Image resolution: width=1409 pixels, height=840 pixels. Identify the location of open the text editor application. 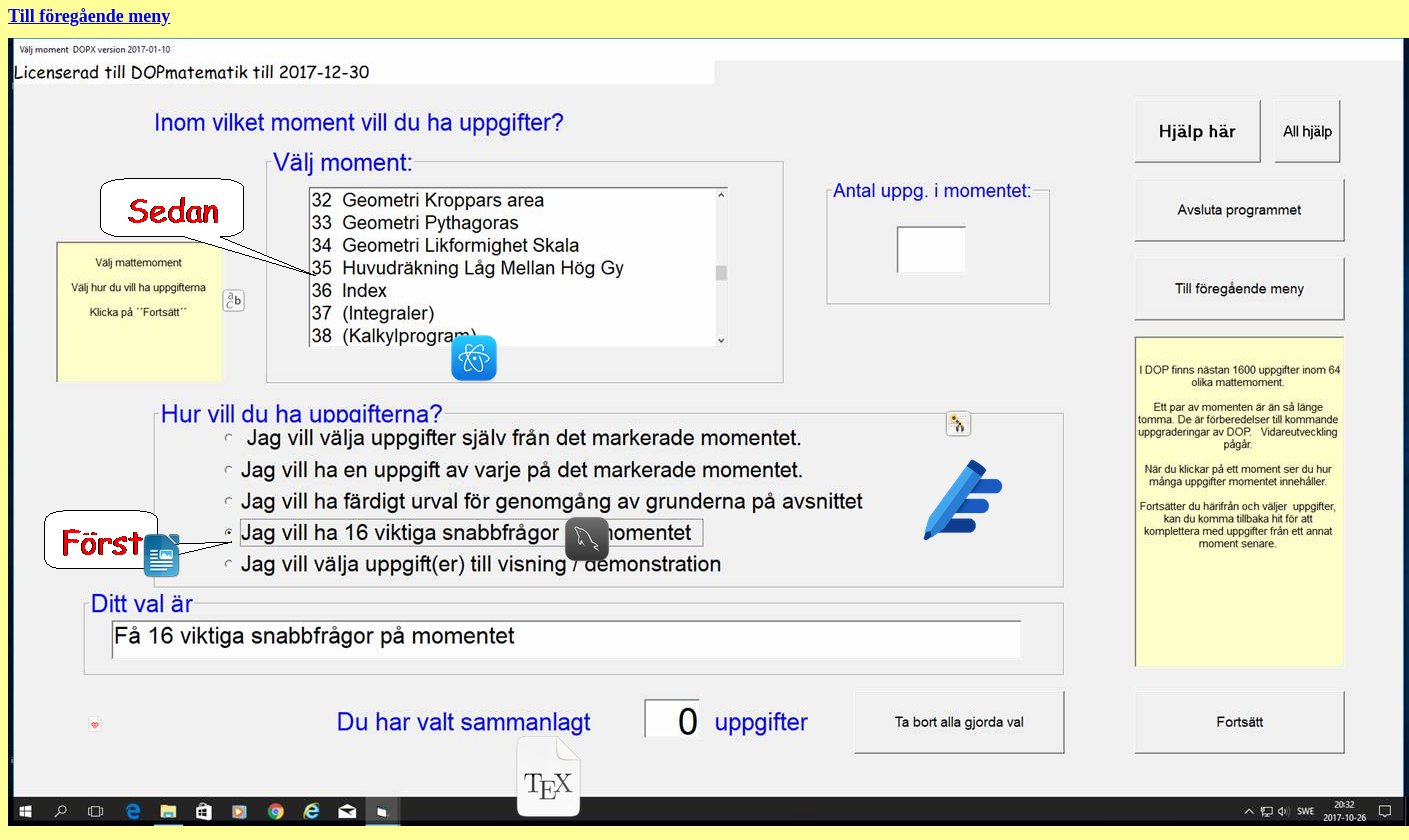
(964, 500).